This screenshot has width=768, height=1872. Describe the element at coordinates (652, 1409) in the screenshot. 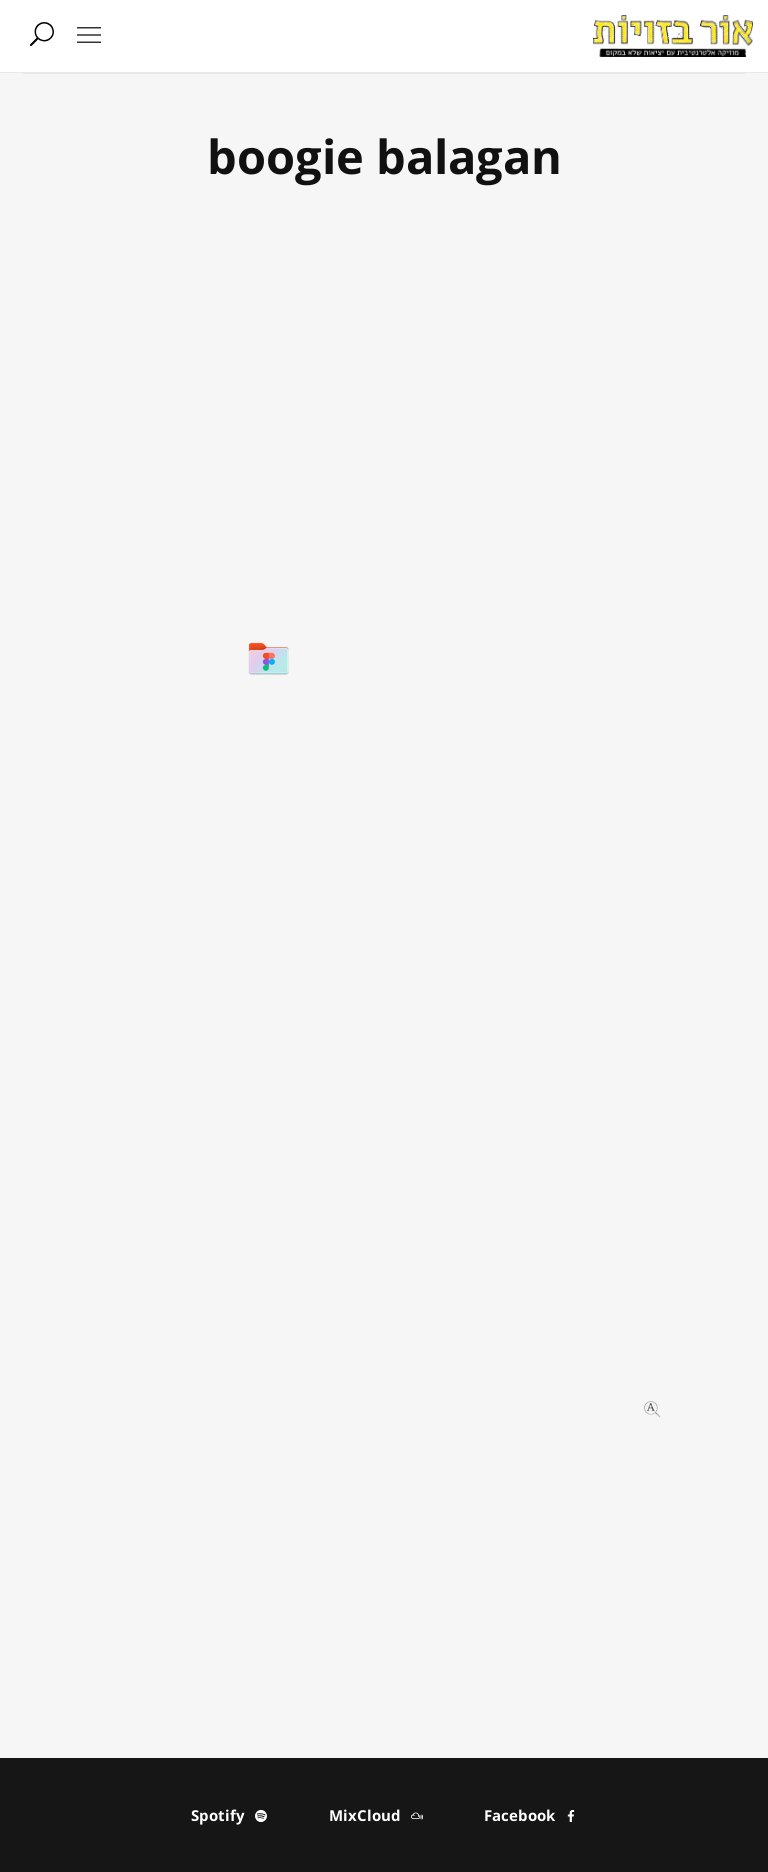

I see `search for text or content` at that location.